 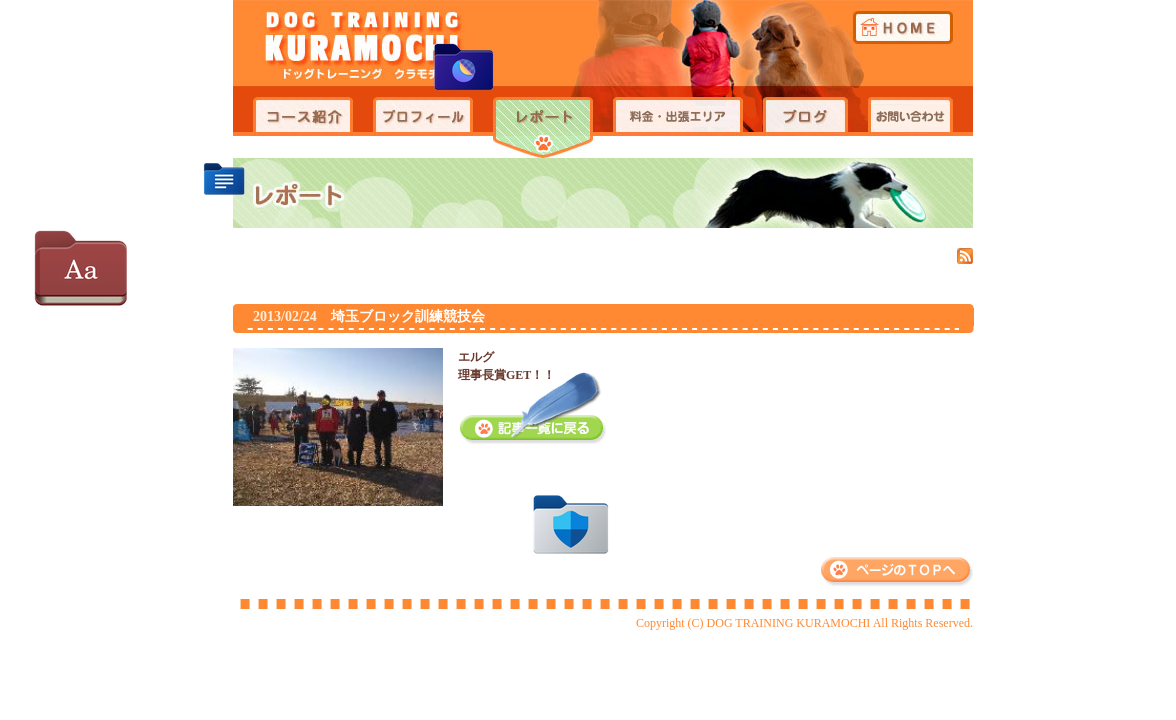 I want to click on open dictionary or reference folder, so click(x=80, y=269).